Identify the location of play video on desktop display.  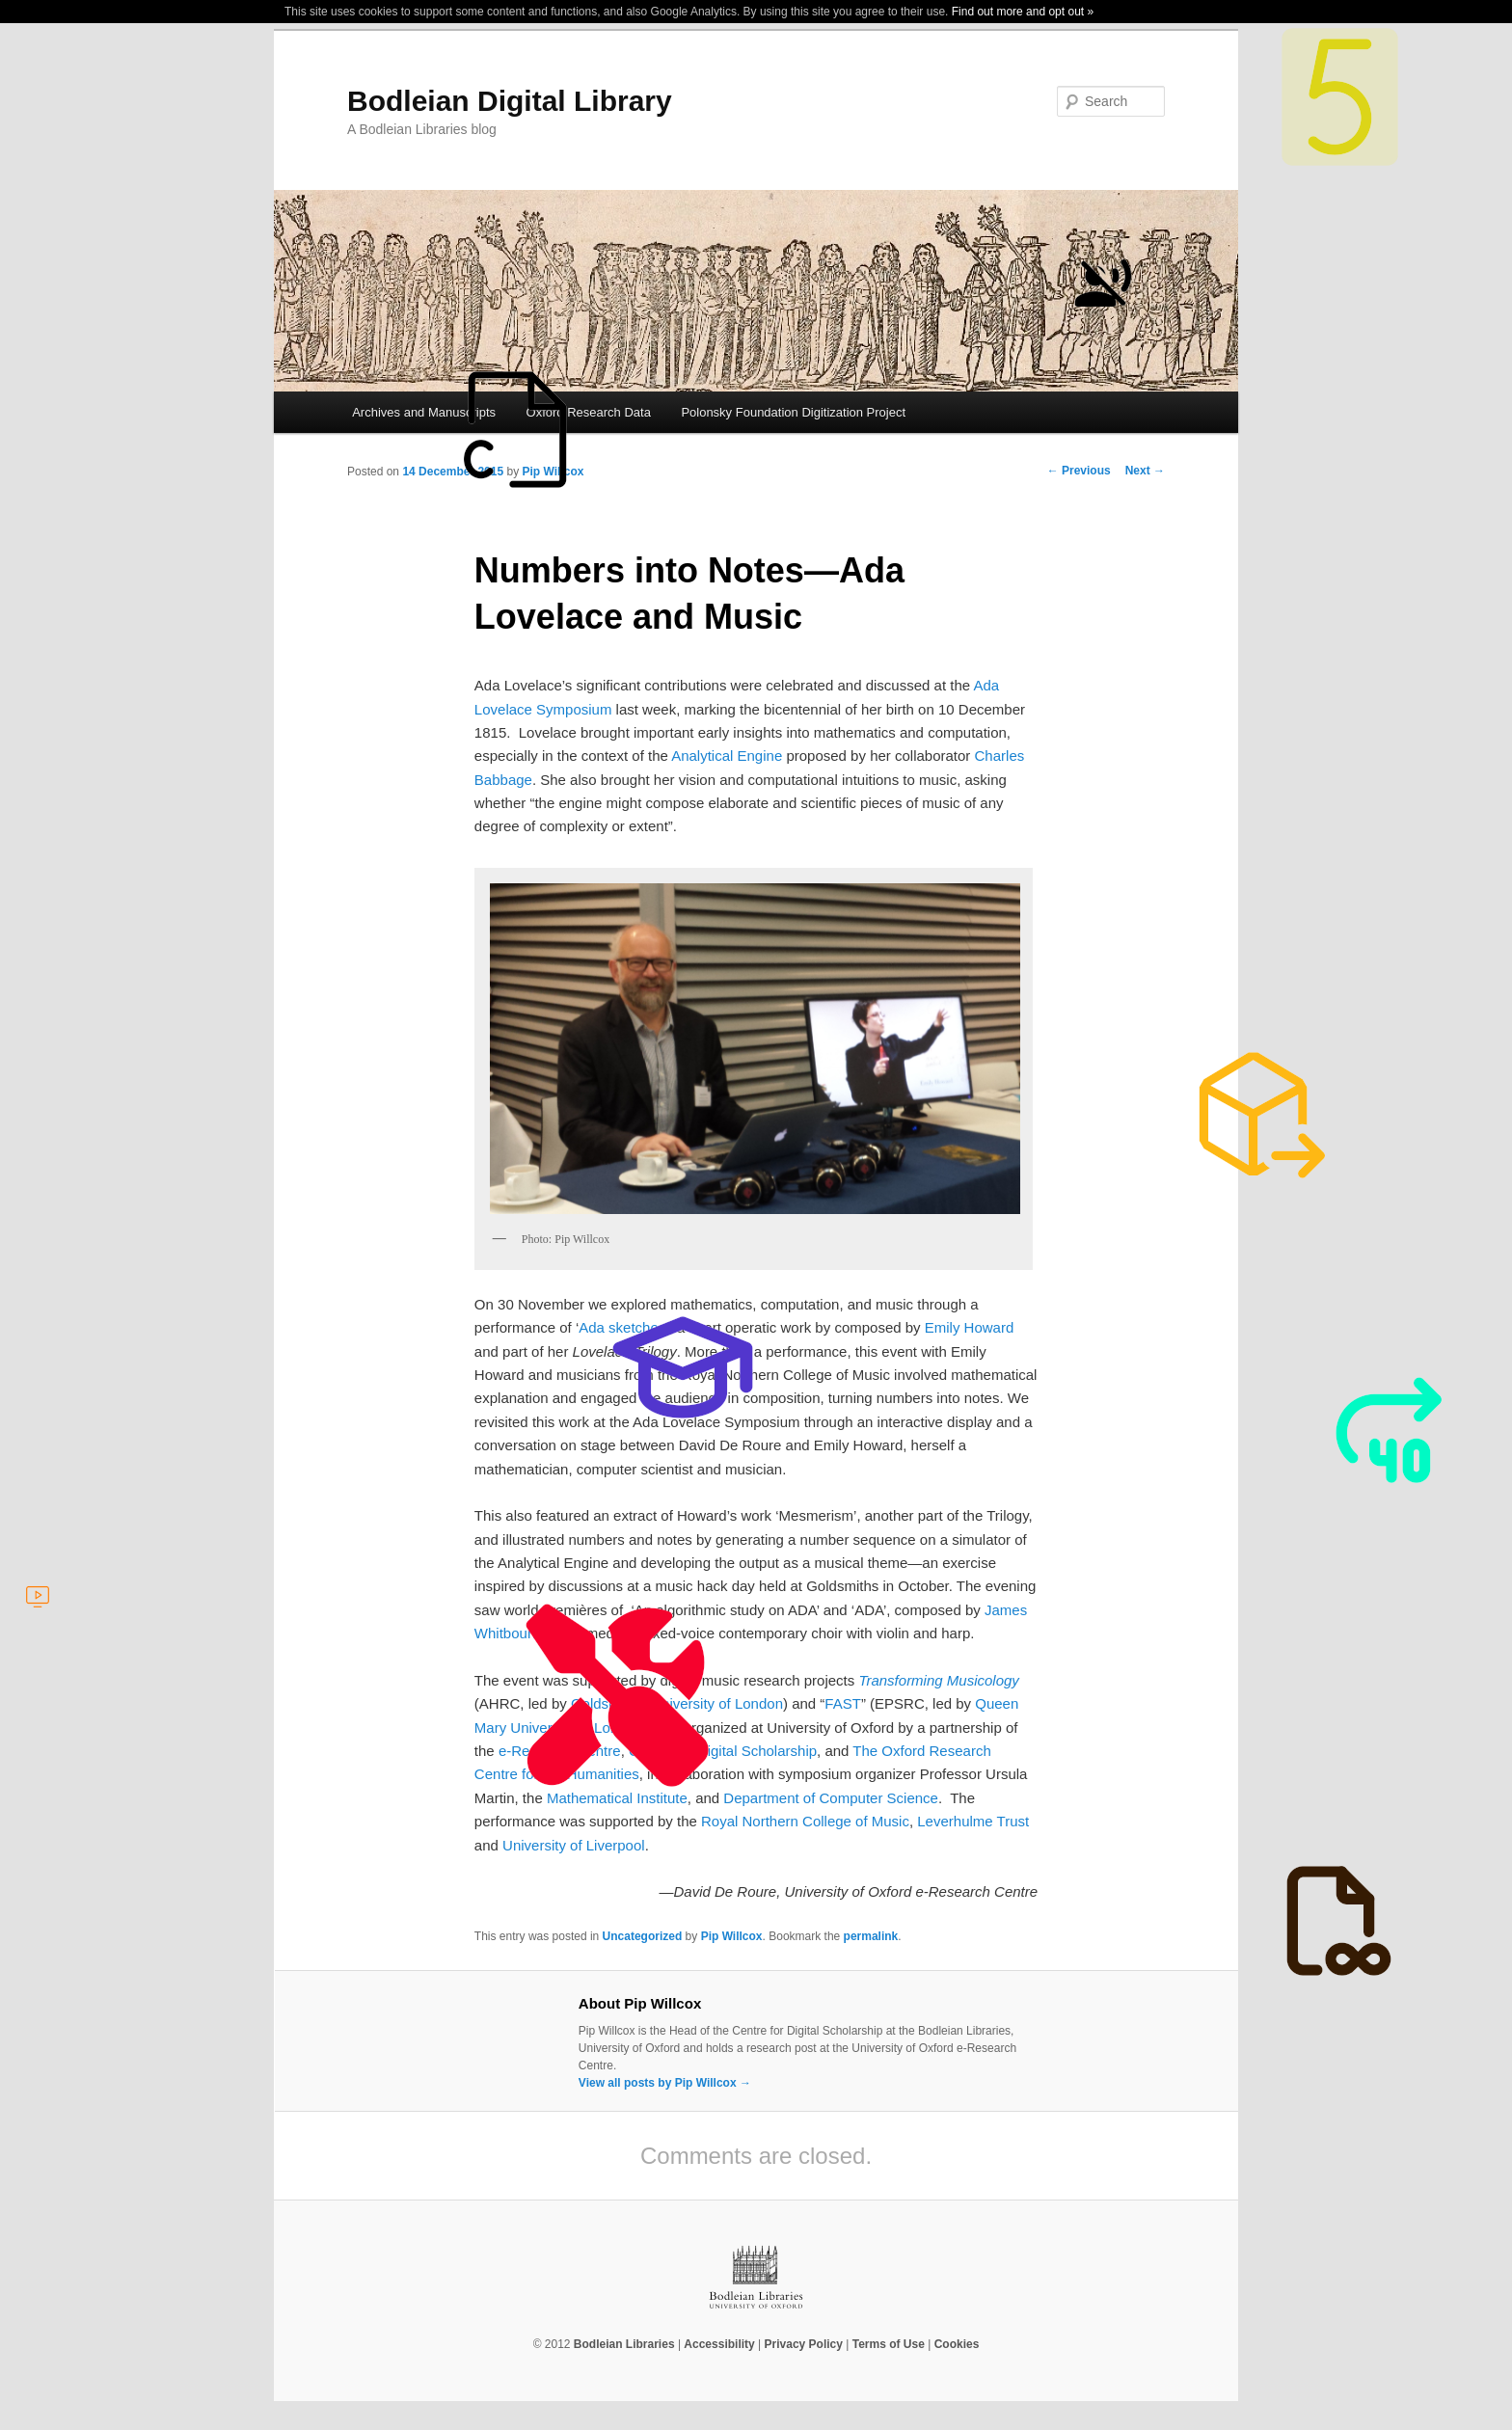
(38, 1596).